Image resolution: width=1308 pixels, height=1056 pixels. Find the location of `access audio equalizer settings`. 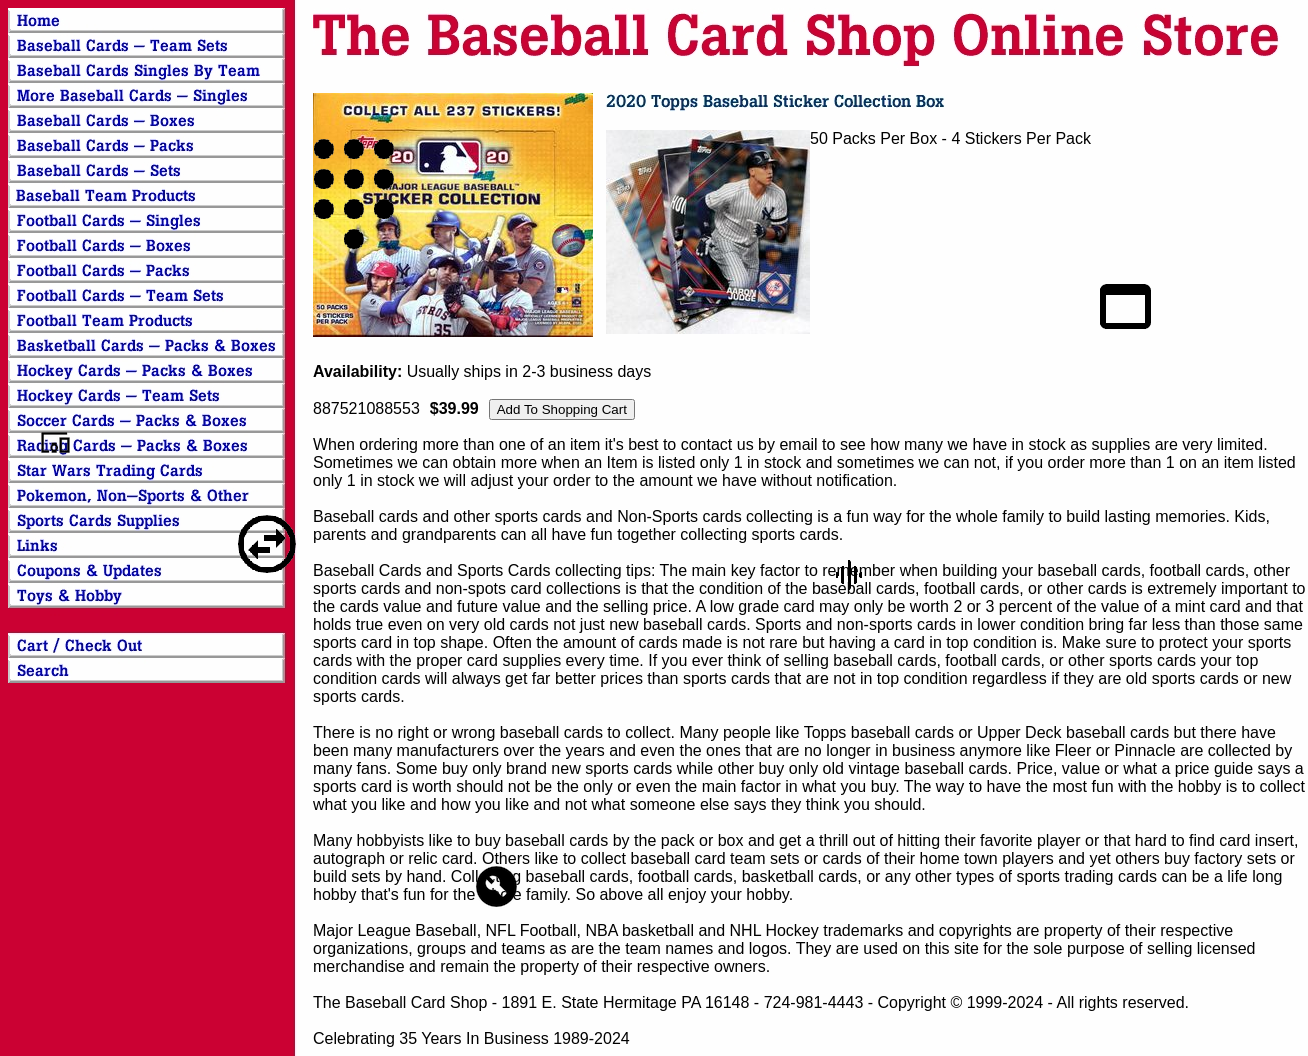

access audio equalizer settings is located at coordinates (849, 575).